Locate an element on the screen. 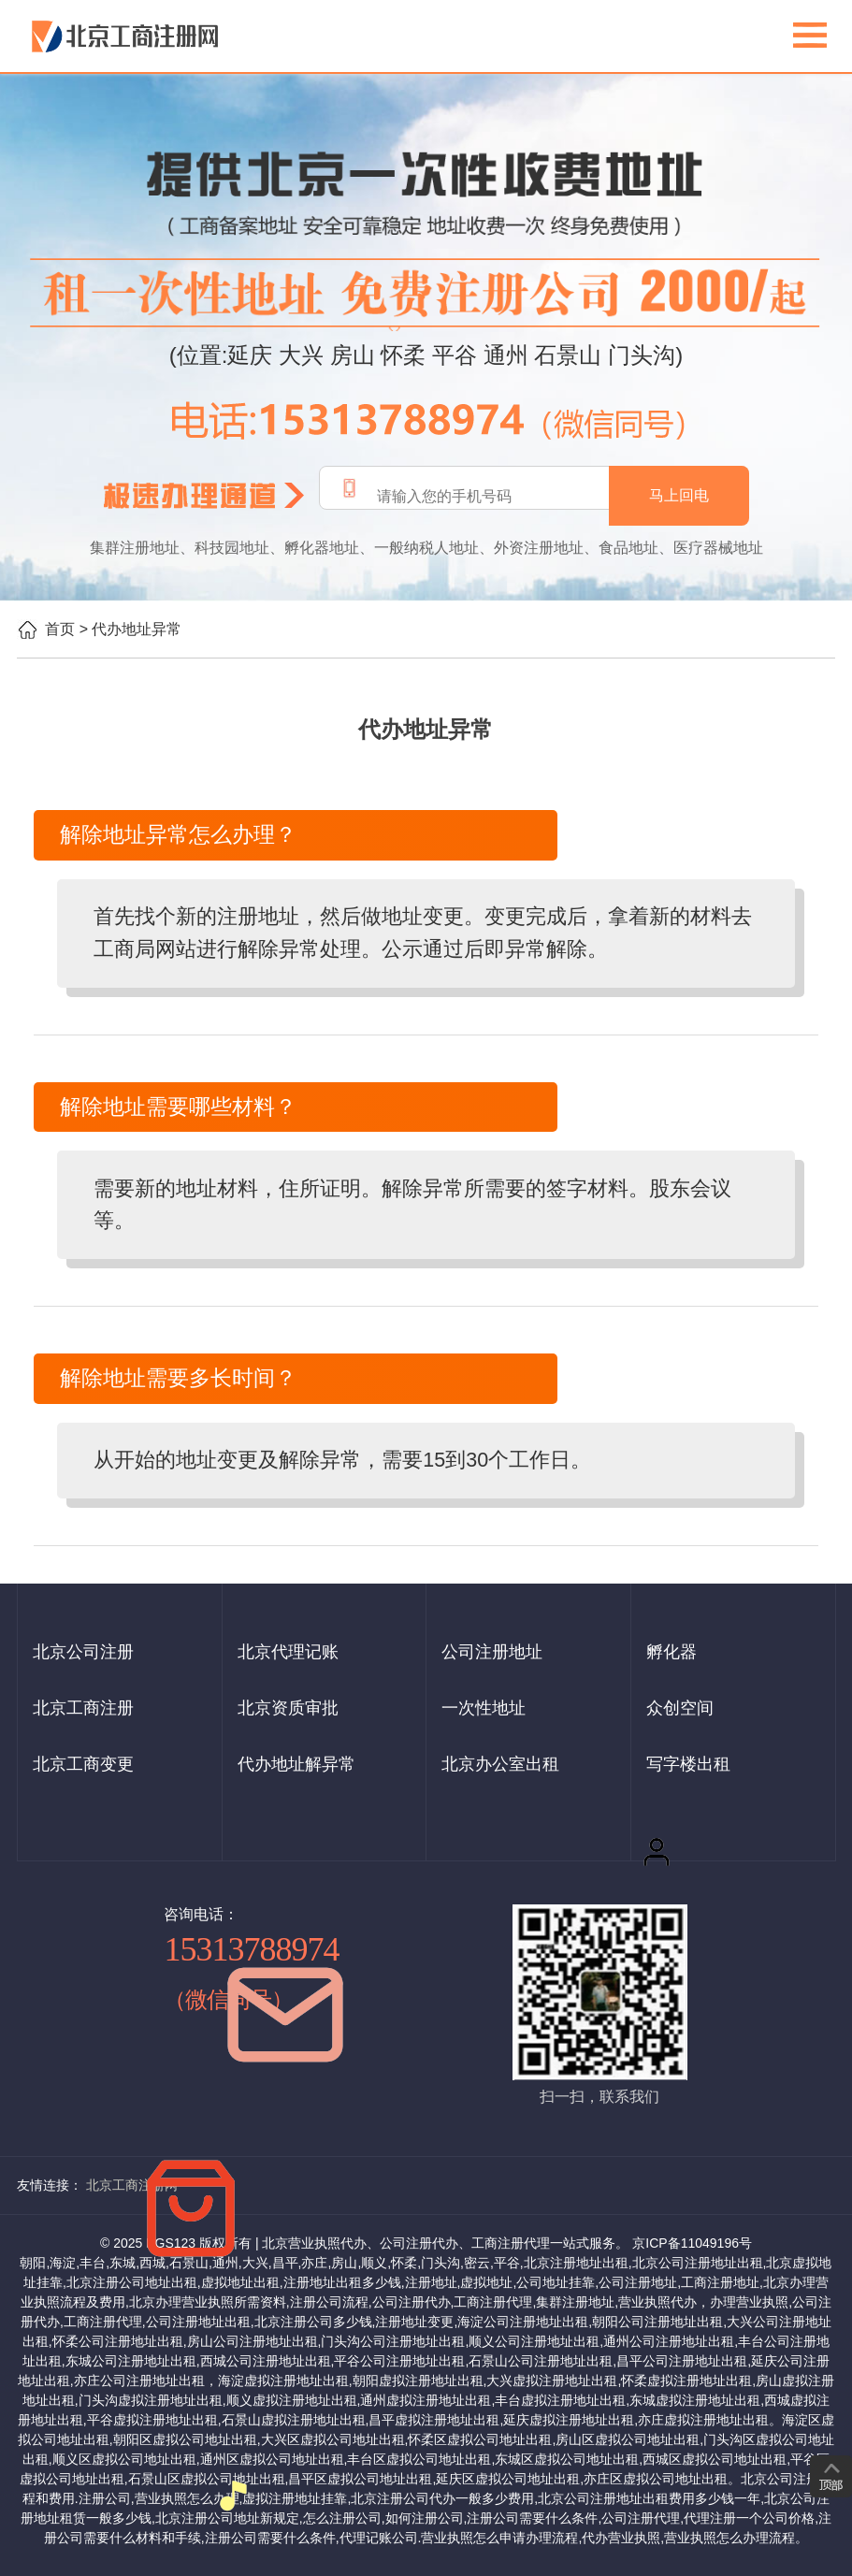 This screenshot has width=852, height=2576. open your email inbox is located at coordinates (285, 2015).